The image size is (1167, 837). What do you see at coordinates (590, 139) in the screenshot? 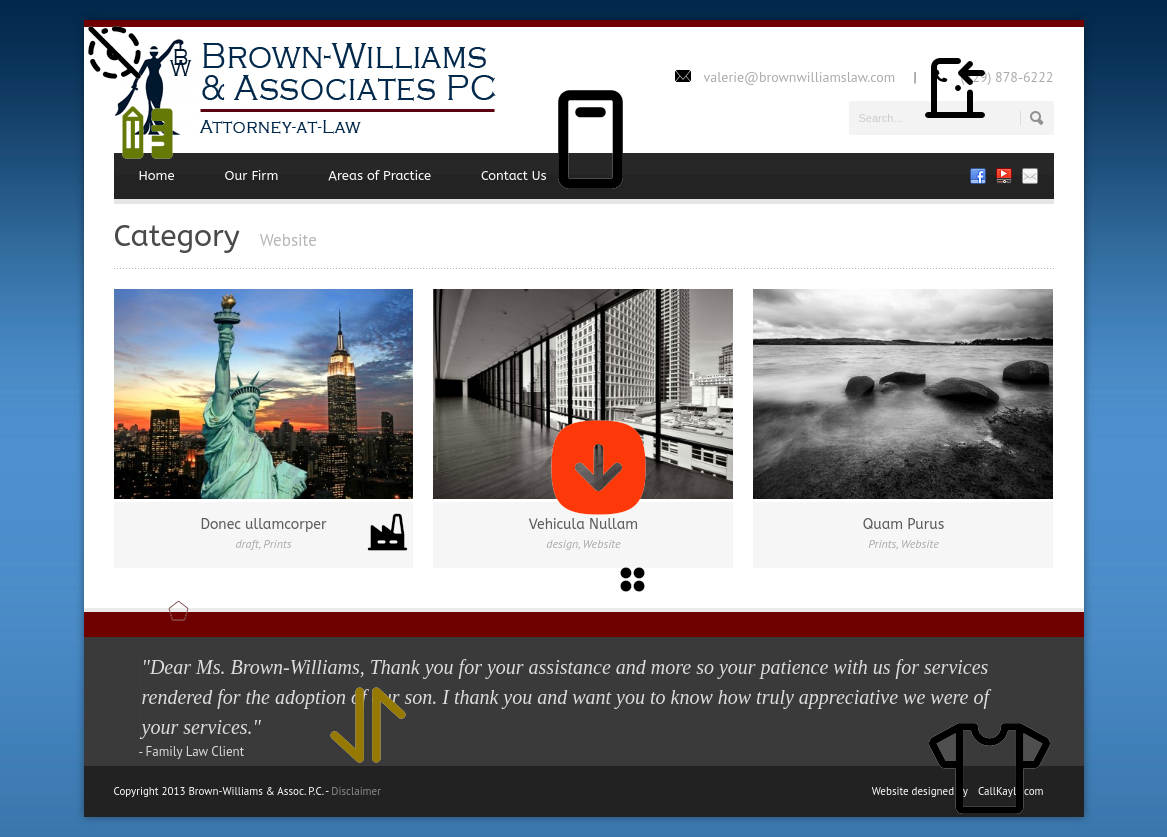
I see `mobile device speaker settings` at bounding box center [590, 139].